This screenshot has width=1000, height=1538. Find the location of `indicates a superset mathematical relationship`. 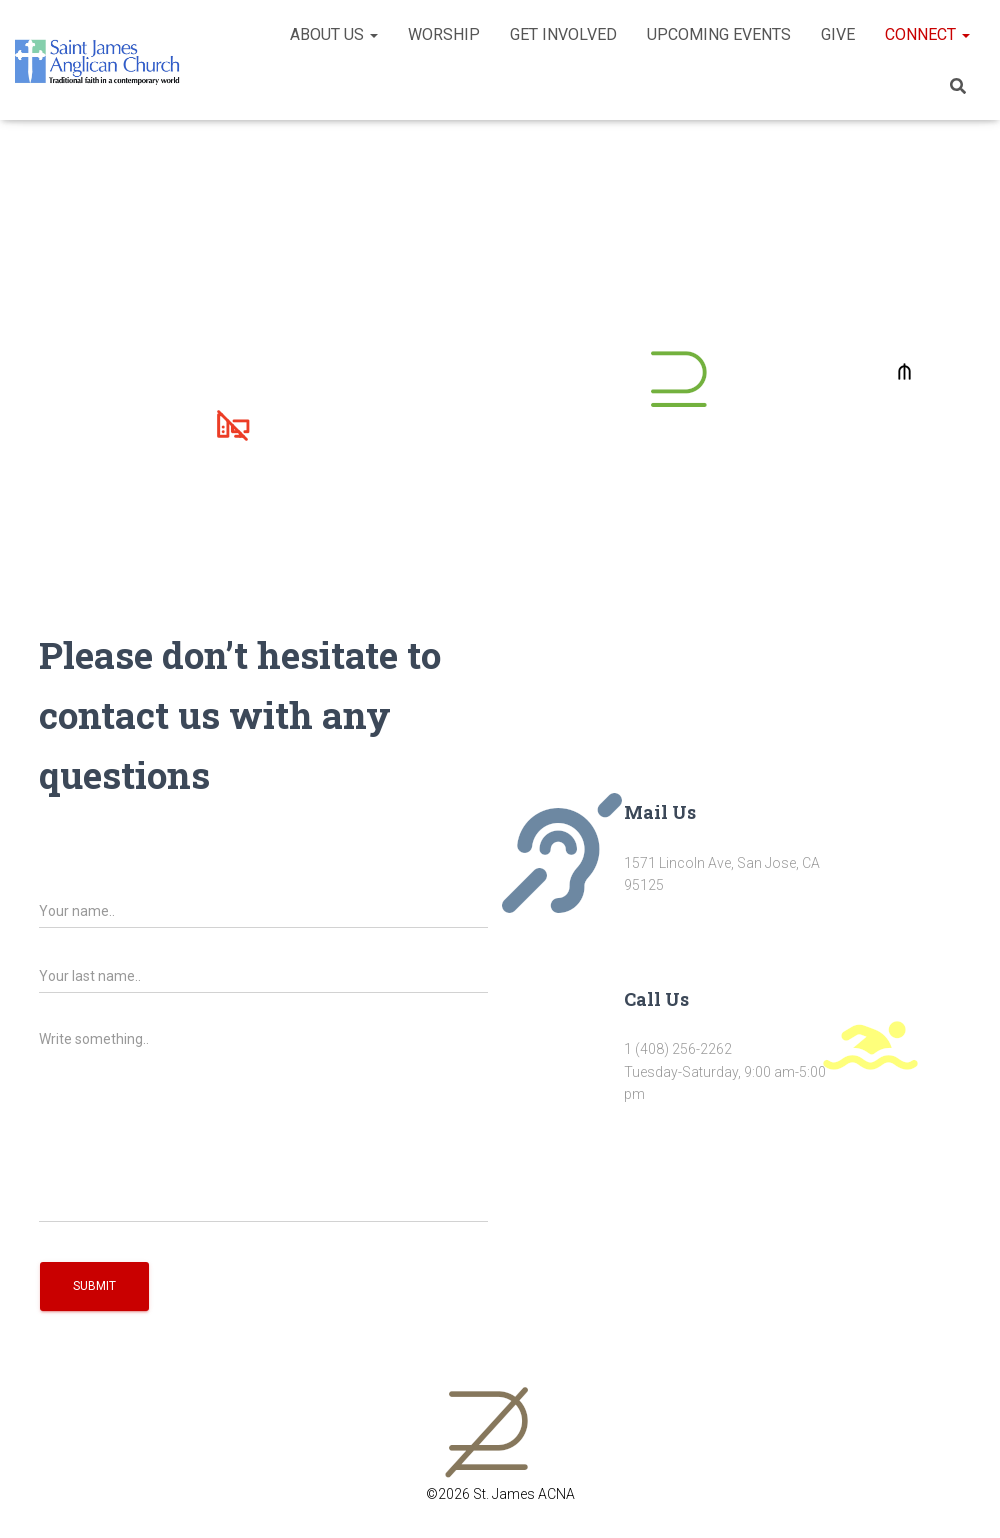

indicates a superset mathematical relationship is located at coordinates (677, 380).